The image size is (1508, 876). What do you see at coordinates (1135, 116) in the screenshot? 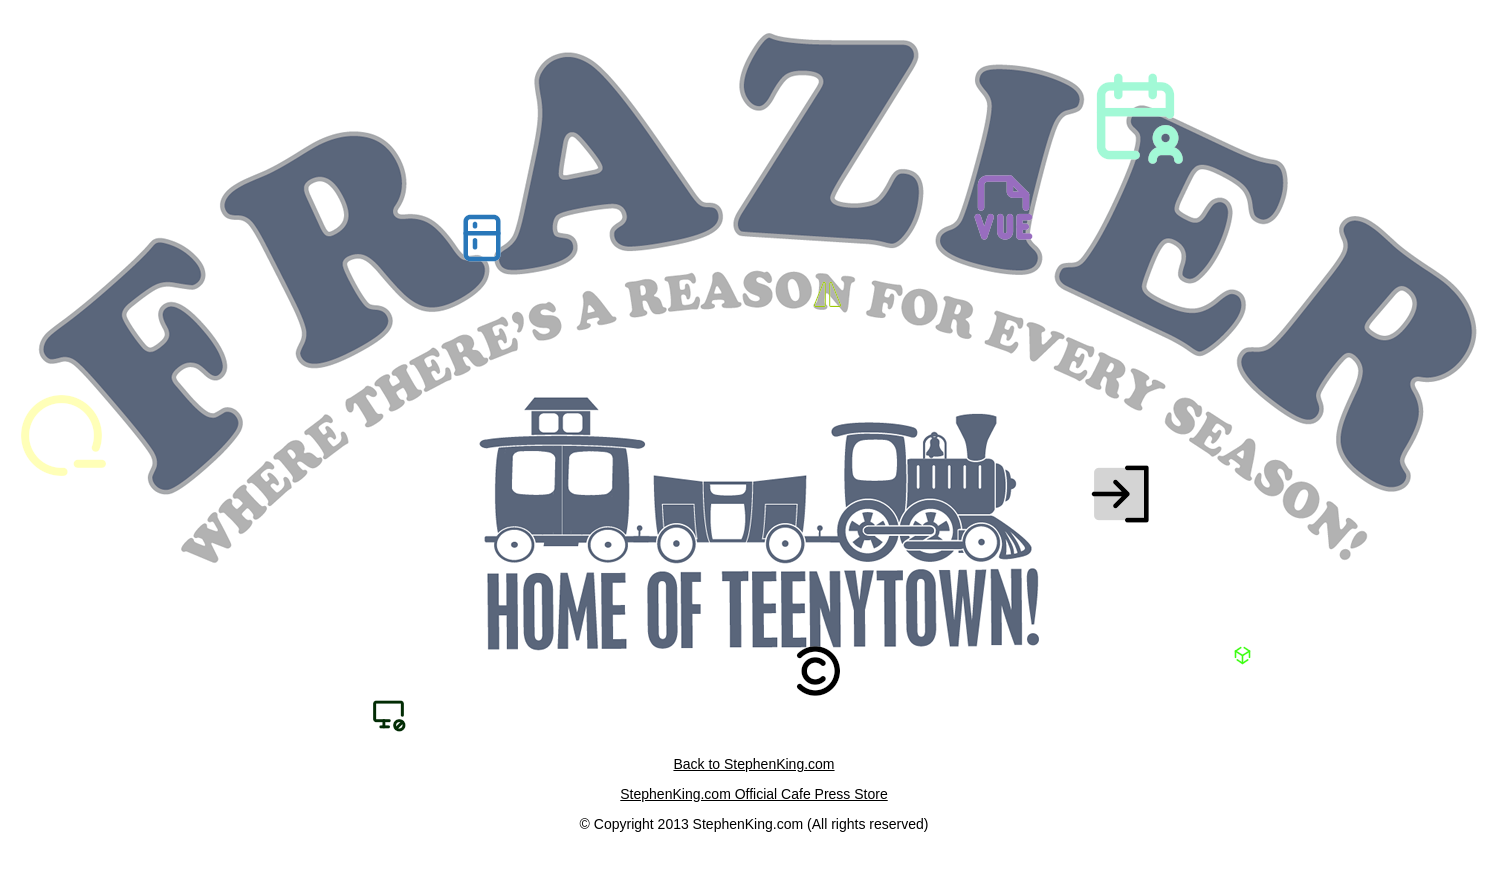
I see `view scheduled appointments with contacts` at bounding box center [1135, 116].